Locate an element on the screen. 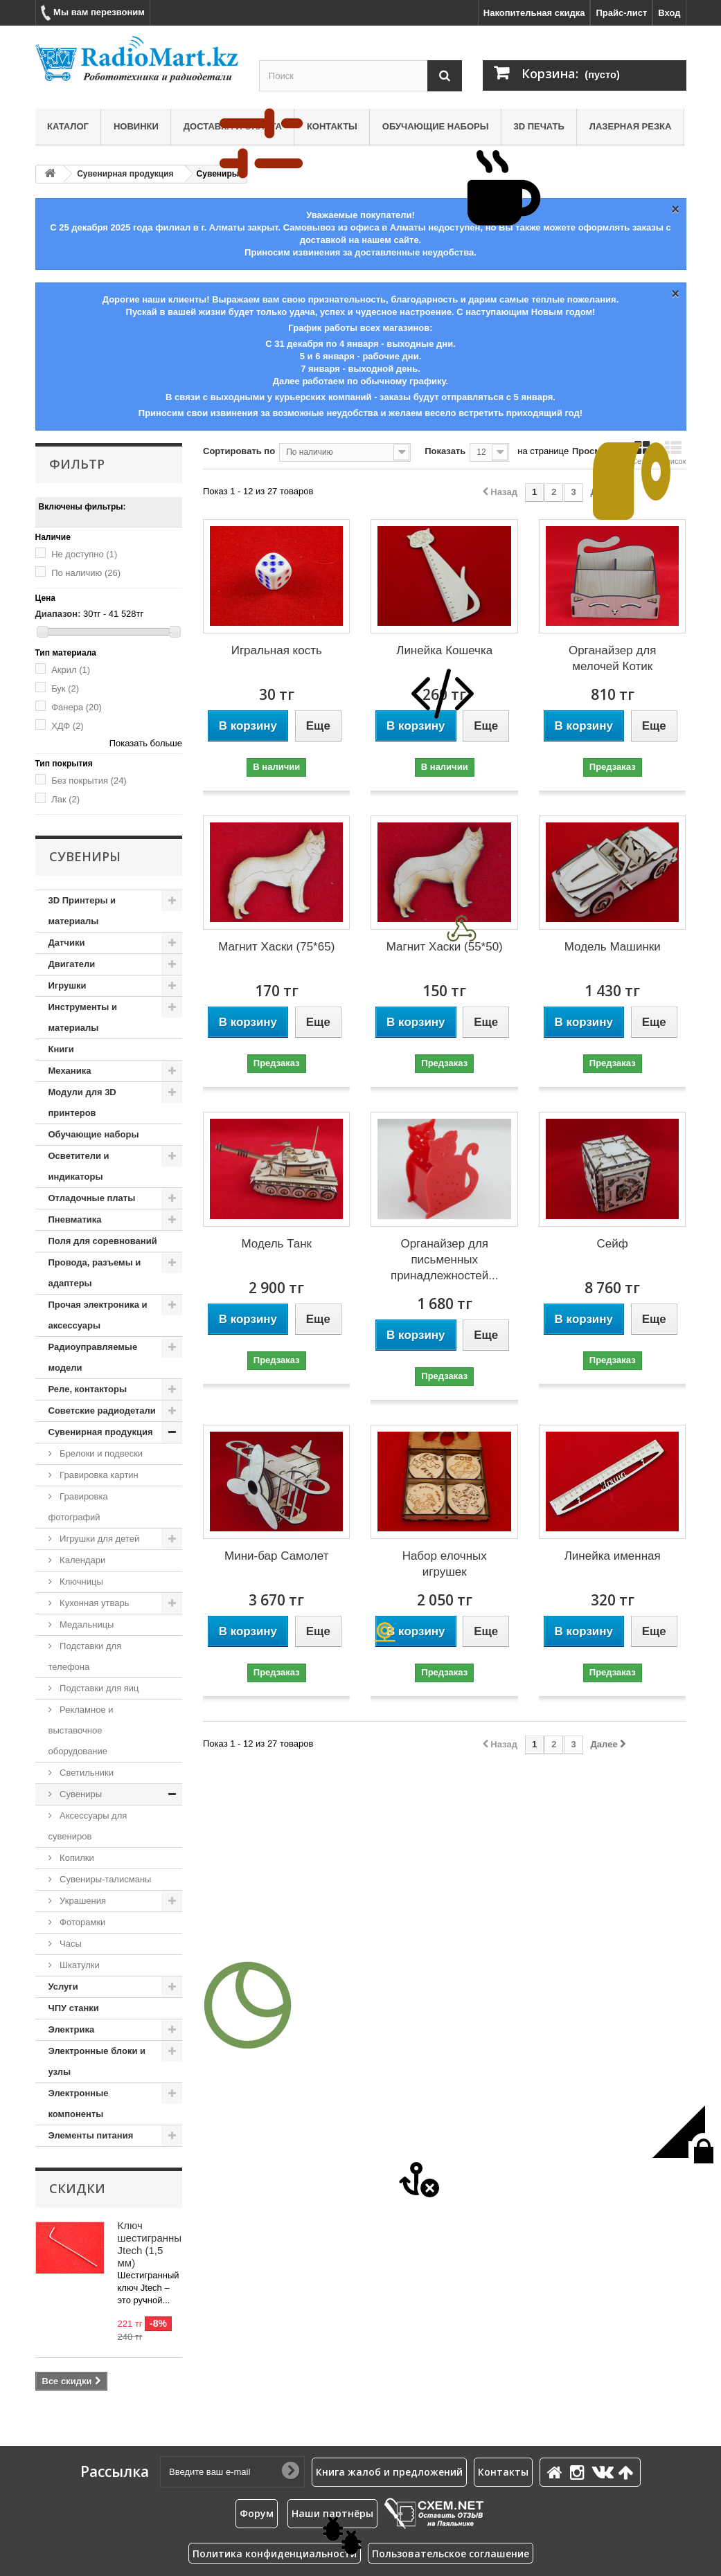  toilet paper or bathroom supplies indicator is located at coordinates (632, 476).